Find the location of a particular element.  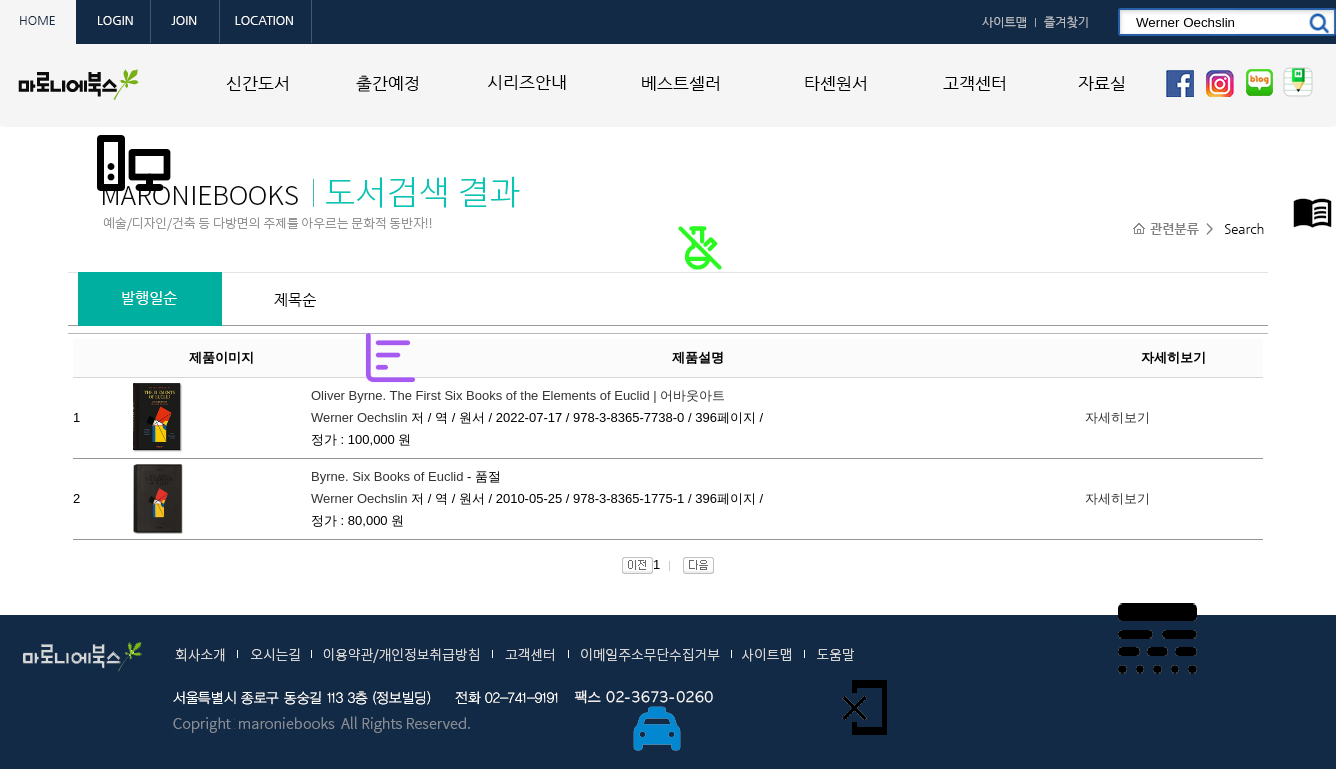

request a taxi or cab ride is located at coordinates (657, 730).